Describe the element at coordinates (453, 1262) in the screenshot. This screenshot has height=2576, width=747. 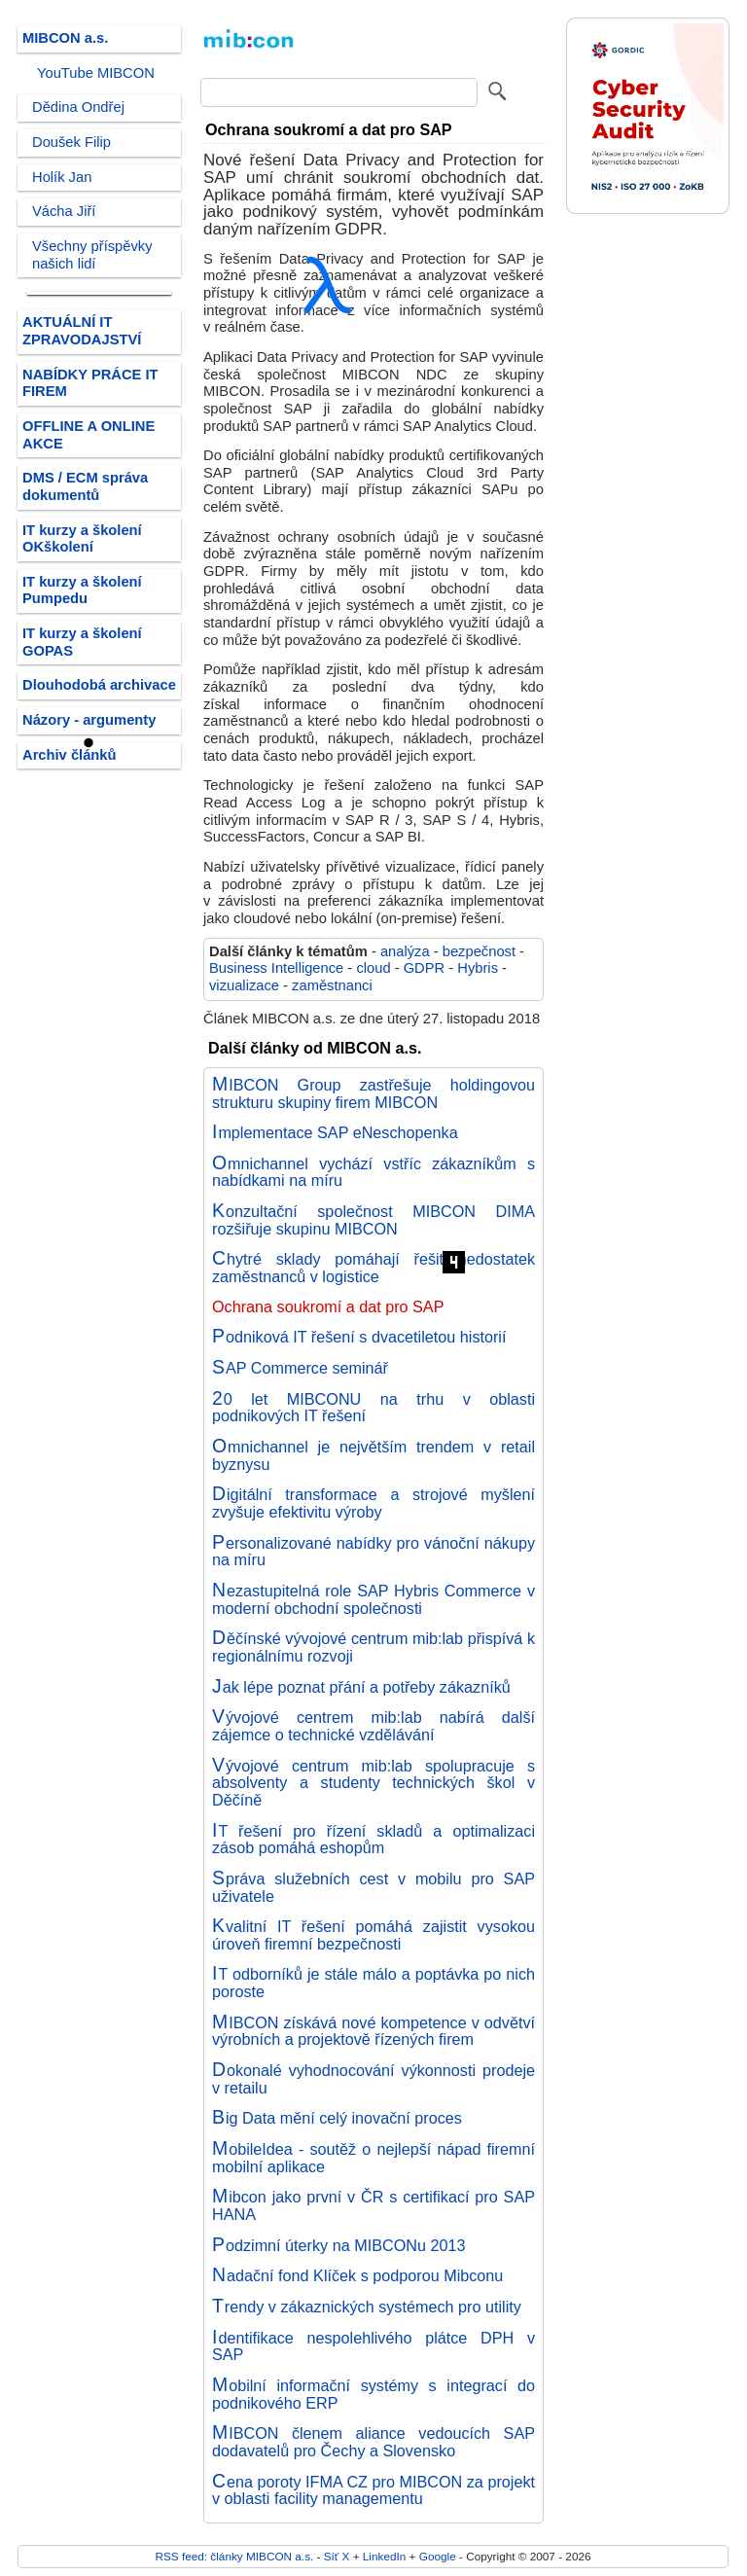
I see `select filter or preset number 4` at that location.